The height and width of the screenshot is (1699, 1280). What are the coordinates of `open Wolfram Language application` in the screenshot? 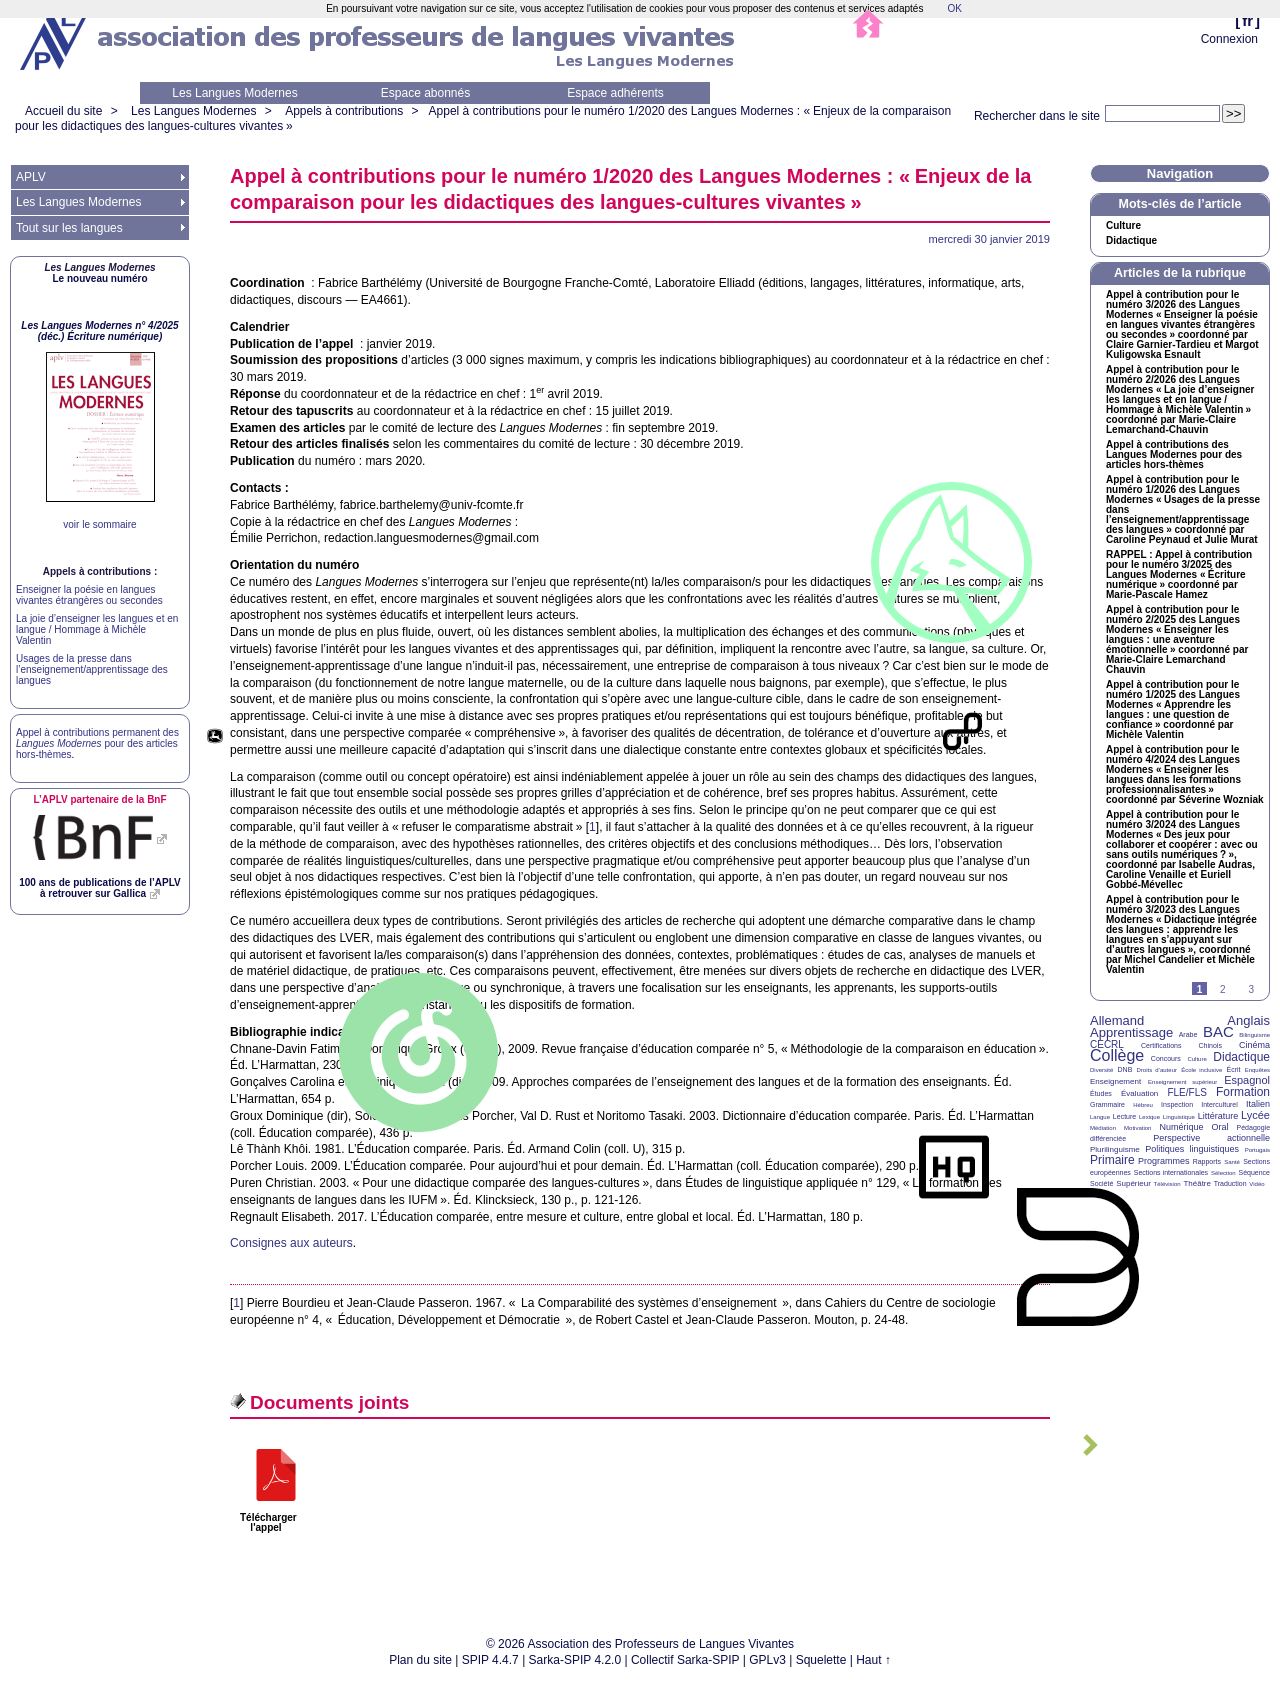 It's located at (951, 562).